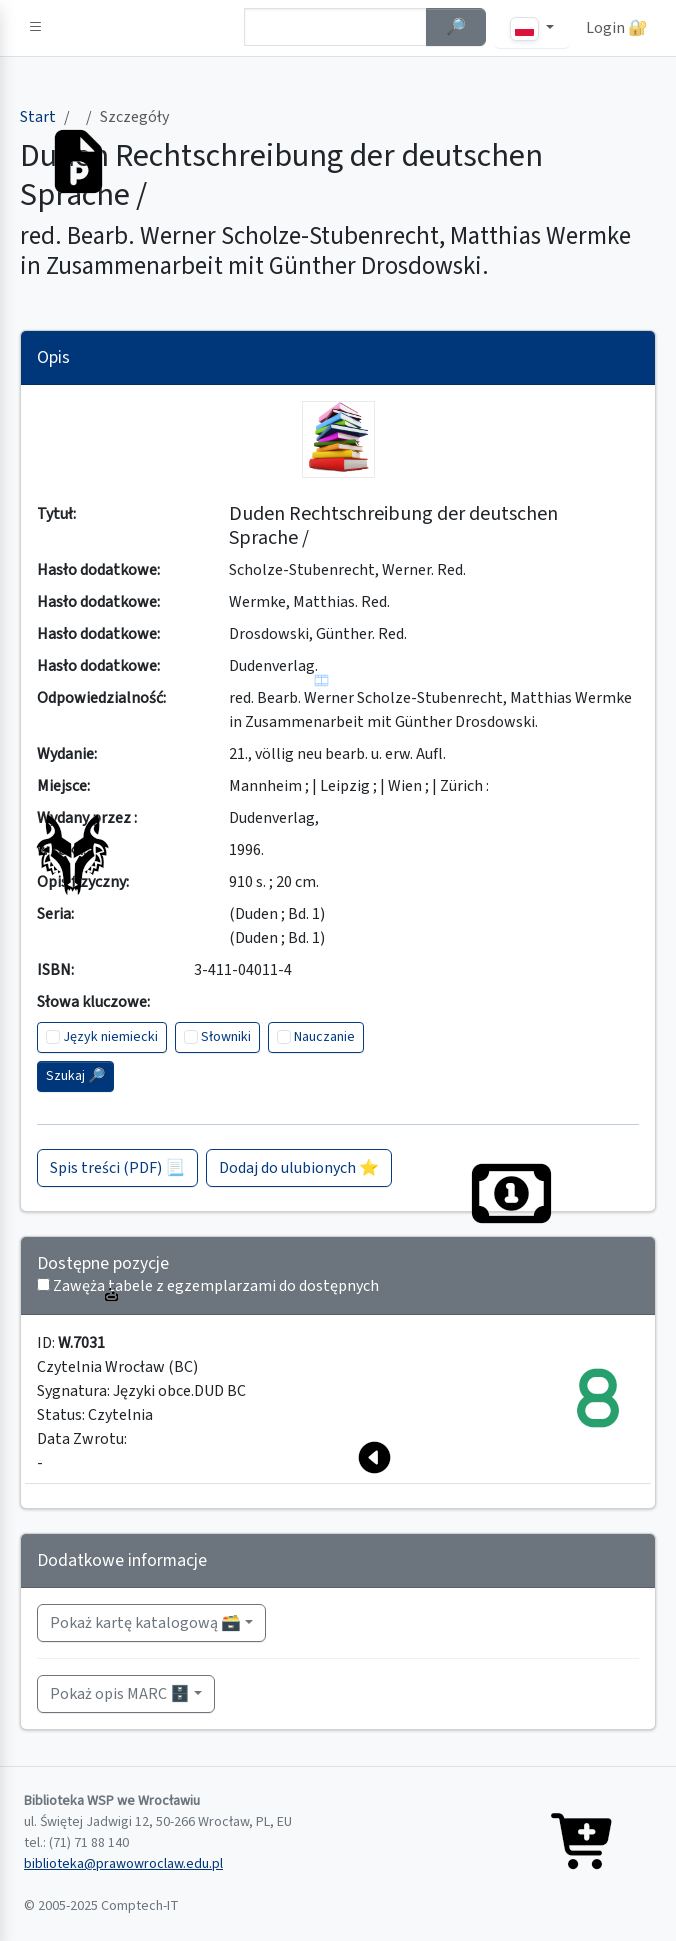 The width and height of the screenshot is (676, 1941). I want to click on go back to previous screen, so click(374, 1457).